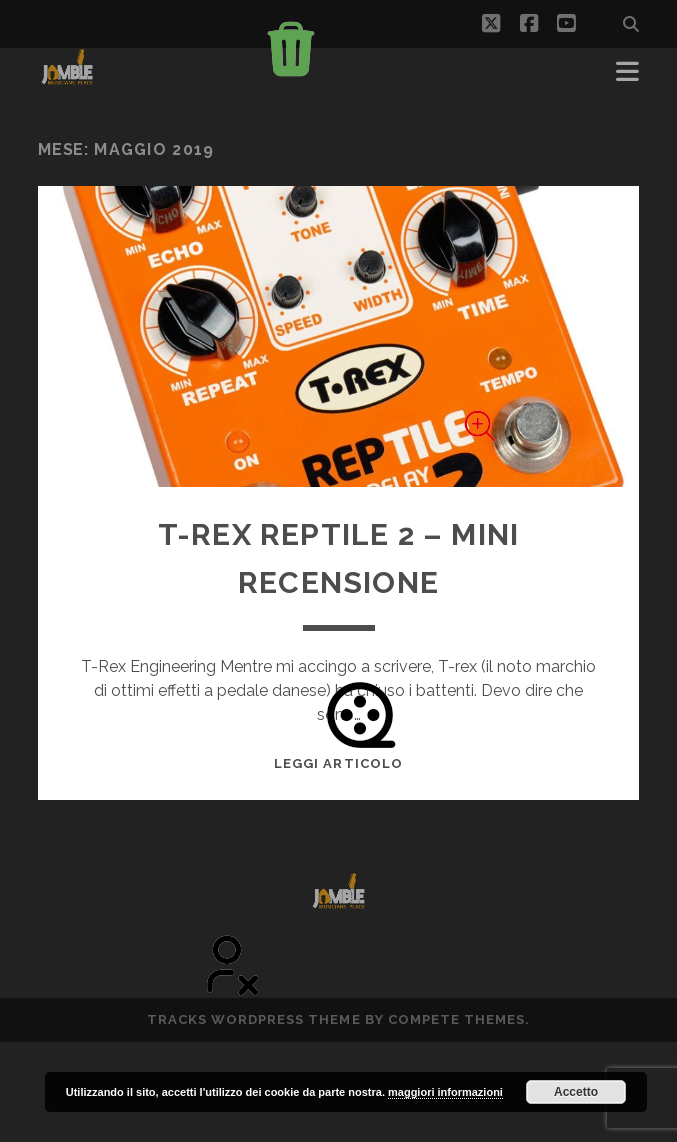 The image size is (677, 1142). What do you see at coordinates (291, 49) in the screenshot?
I see `delete selected item` at bounding box center [291, 49].